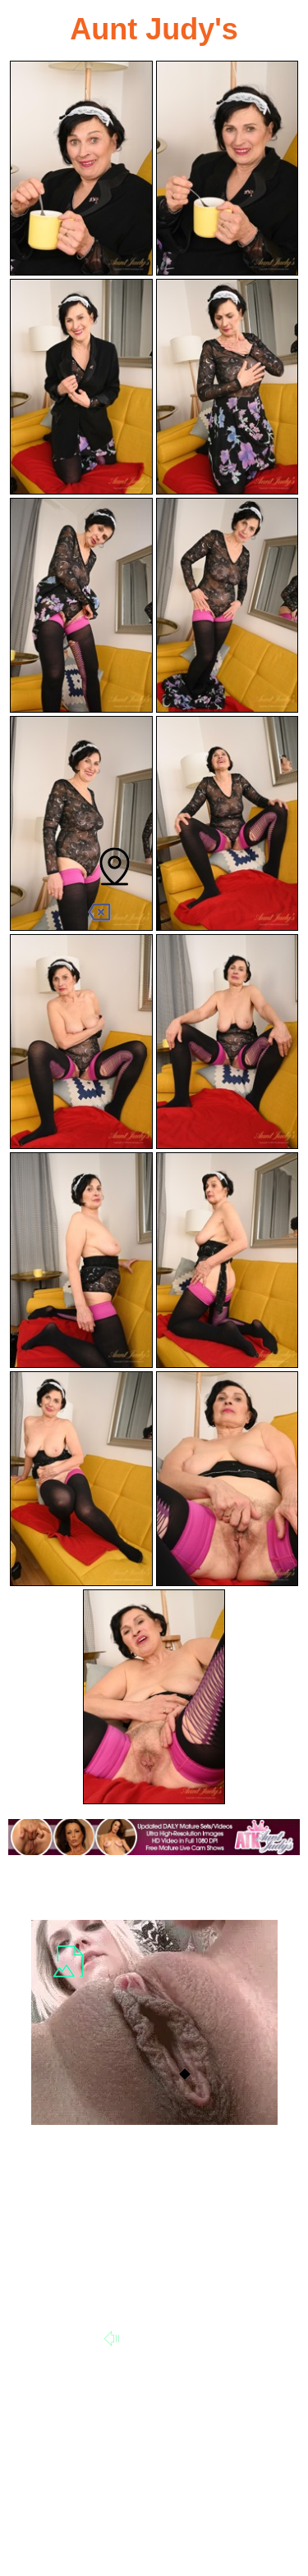 This screenshot has height=2576, width=308. What do you see at coordinates (114, 866) in the screenshot?
I see `view location on map` at bounding box center [114, 866].